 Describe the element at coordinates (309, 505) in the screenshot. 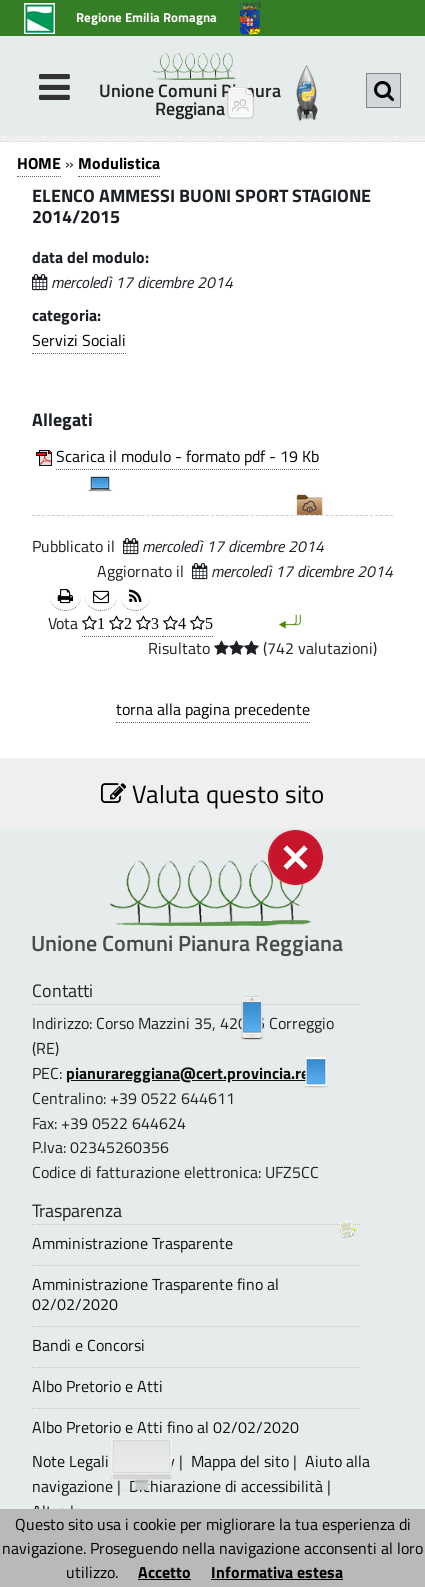

I see `open apache httpd server configuration folder` at that location.